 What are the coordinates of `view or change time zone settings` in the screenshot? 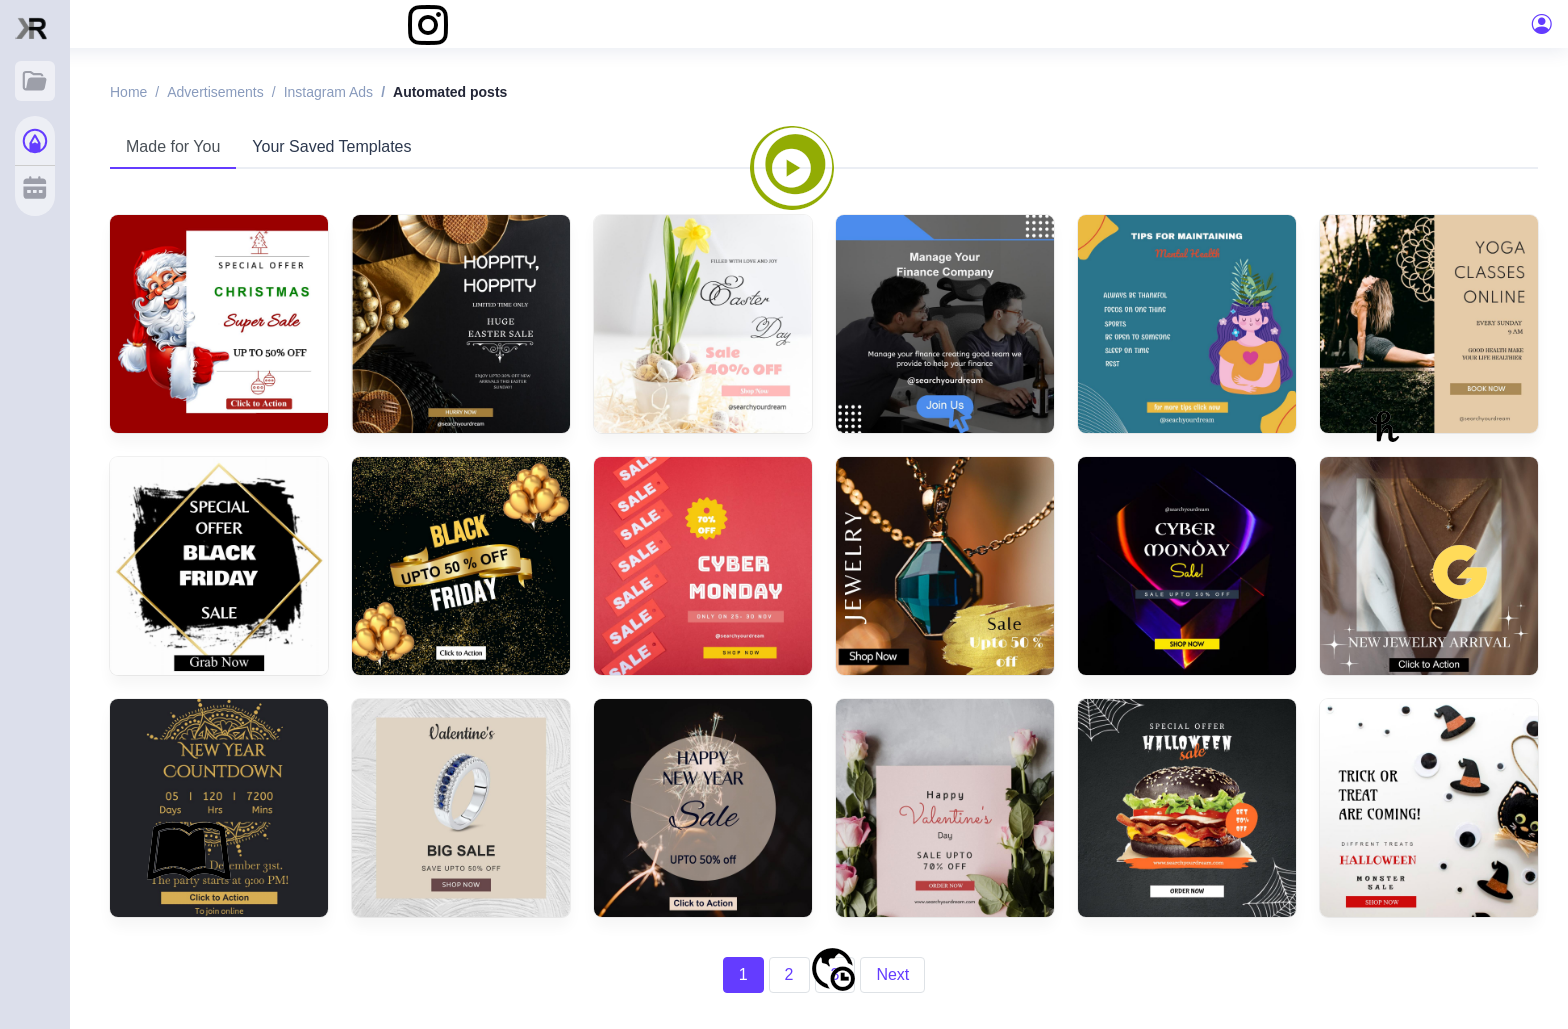 It's located at (832, 968).